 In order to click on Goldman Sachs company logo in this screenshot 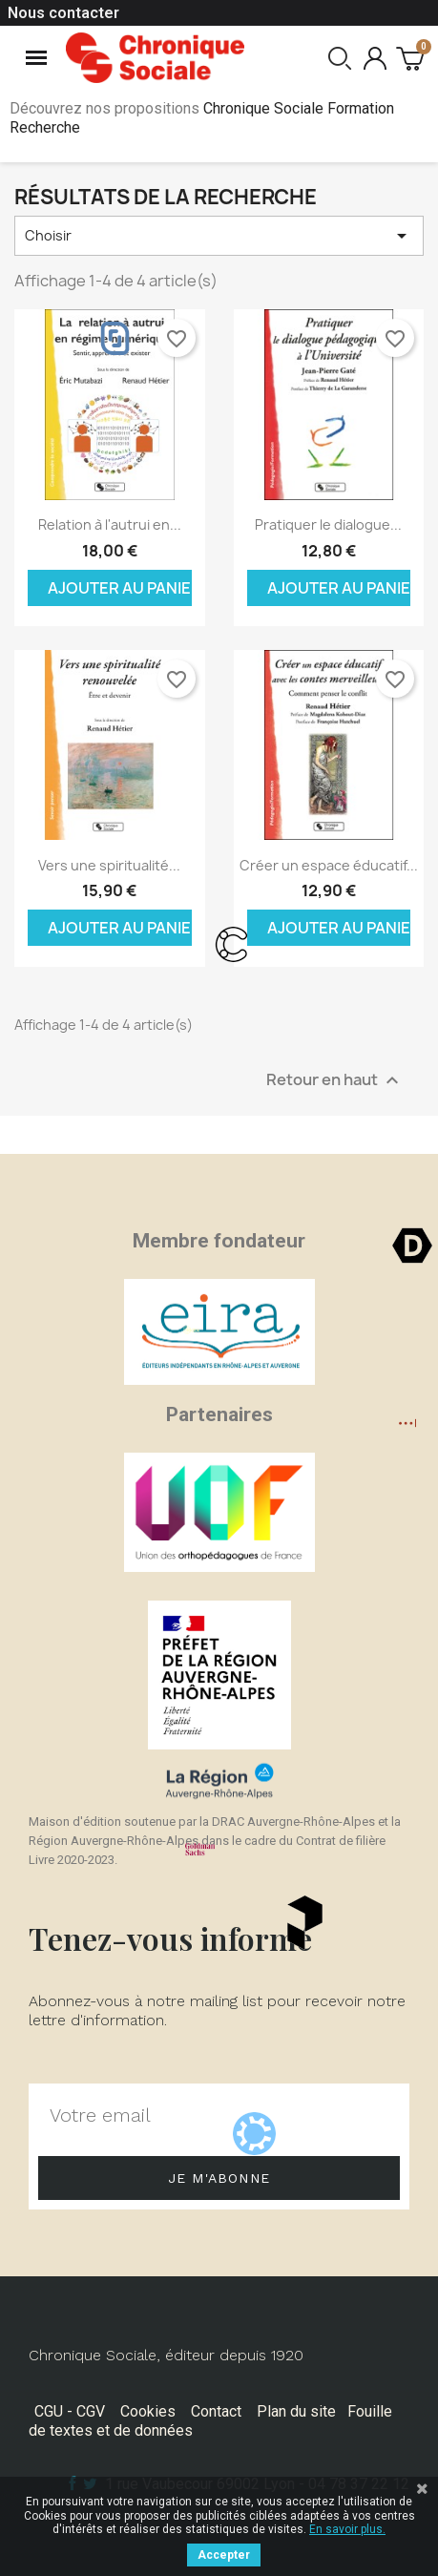, I will do `click(199, 1849)`.